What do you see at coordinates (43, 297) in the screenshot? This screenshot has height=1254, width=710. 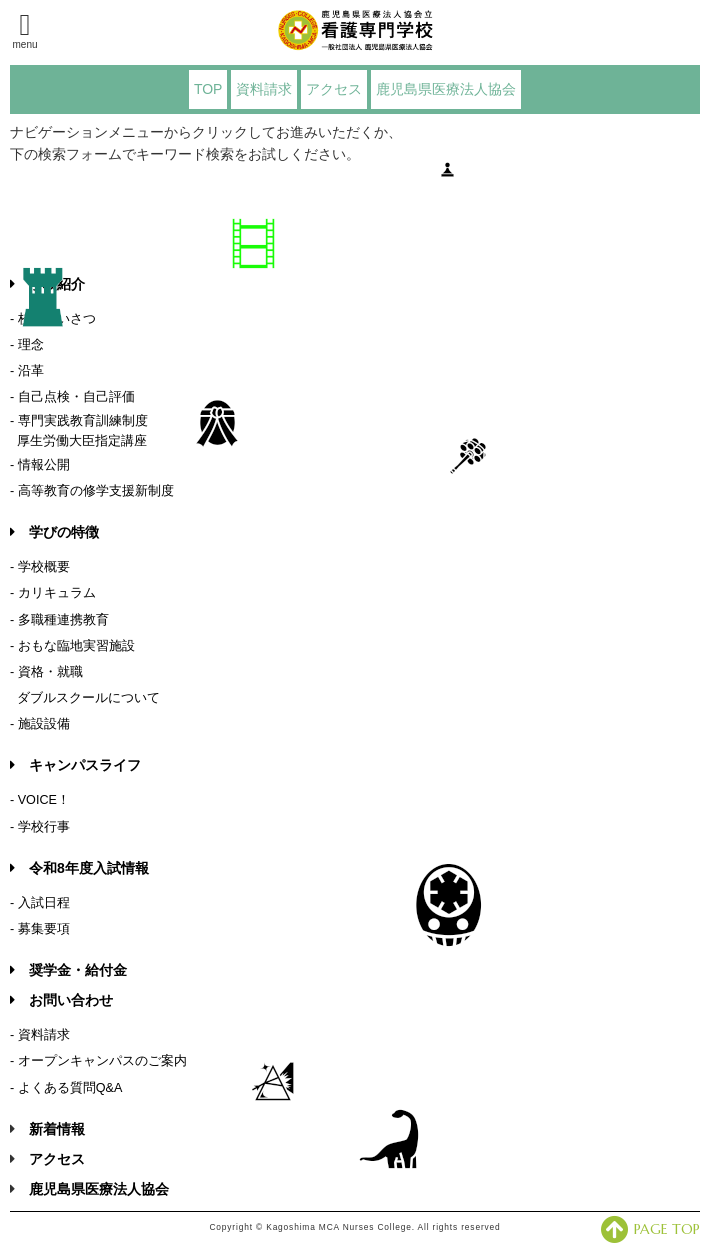 I see `view castle or fortress location` at bounding box center [43, 297].